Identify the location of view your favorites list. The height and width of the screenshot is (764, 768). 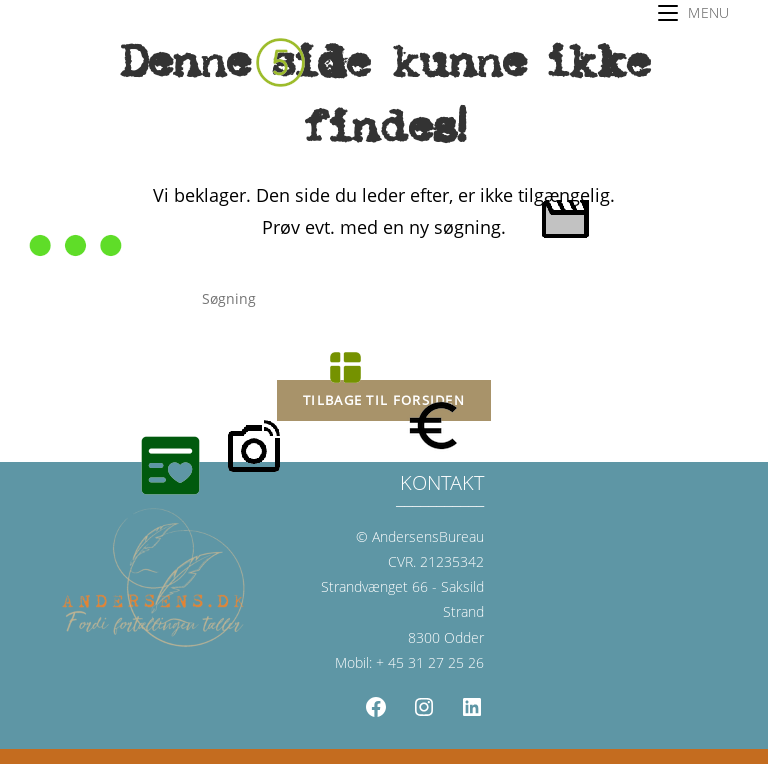
(170, 465).